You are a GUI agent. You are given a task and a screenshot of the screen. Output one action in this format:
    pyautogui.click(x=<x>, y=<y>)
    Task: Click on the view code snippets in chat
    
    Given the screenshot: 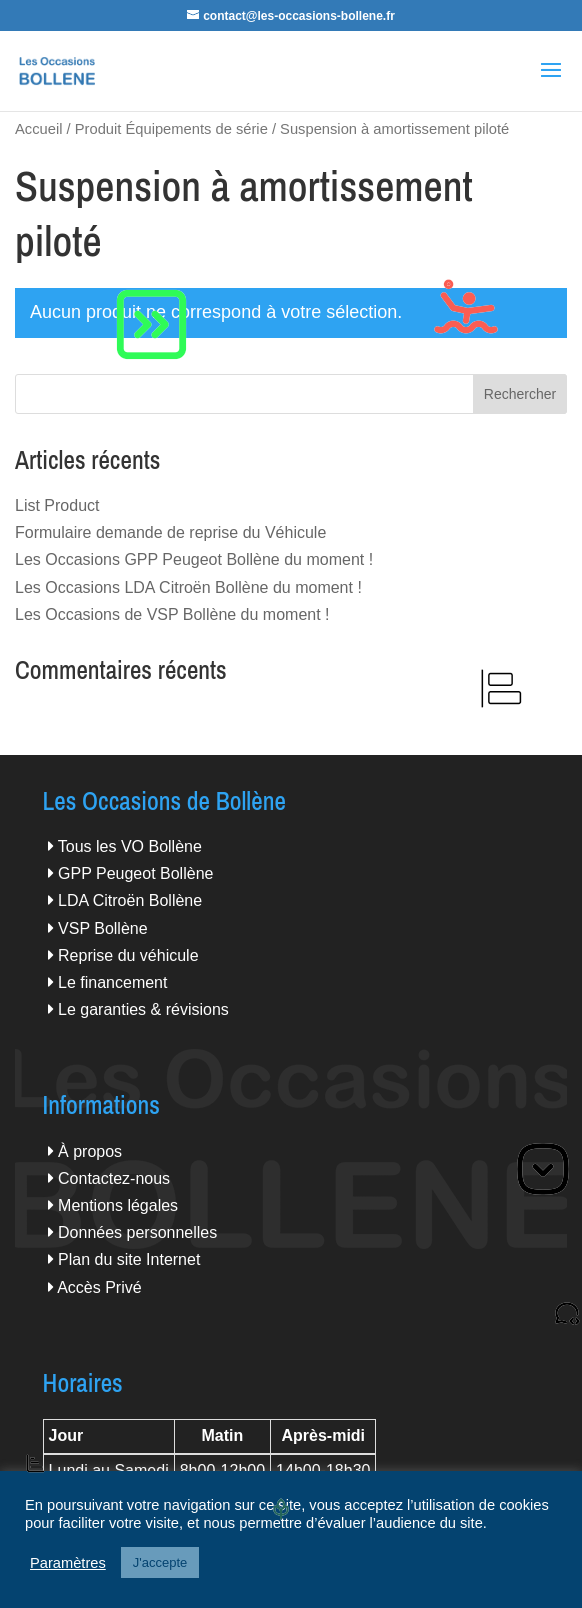 What is the action you would take?
    pyautogui.click(x=567, y=1313)
    